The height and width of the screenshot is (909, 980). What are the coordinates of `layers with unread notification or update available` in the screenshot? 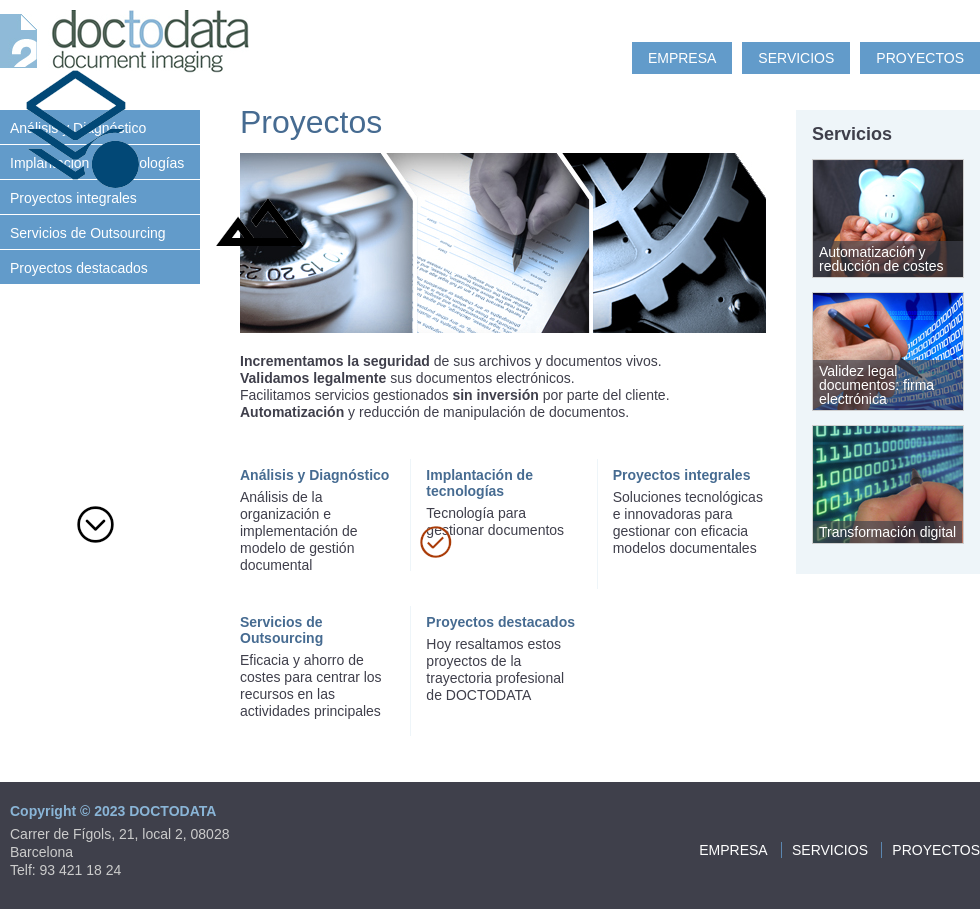 It's located at (76, 125).